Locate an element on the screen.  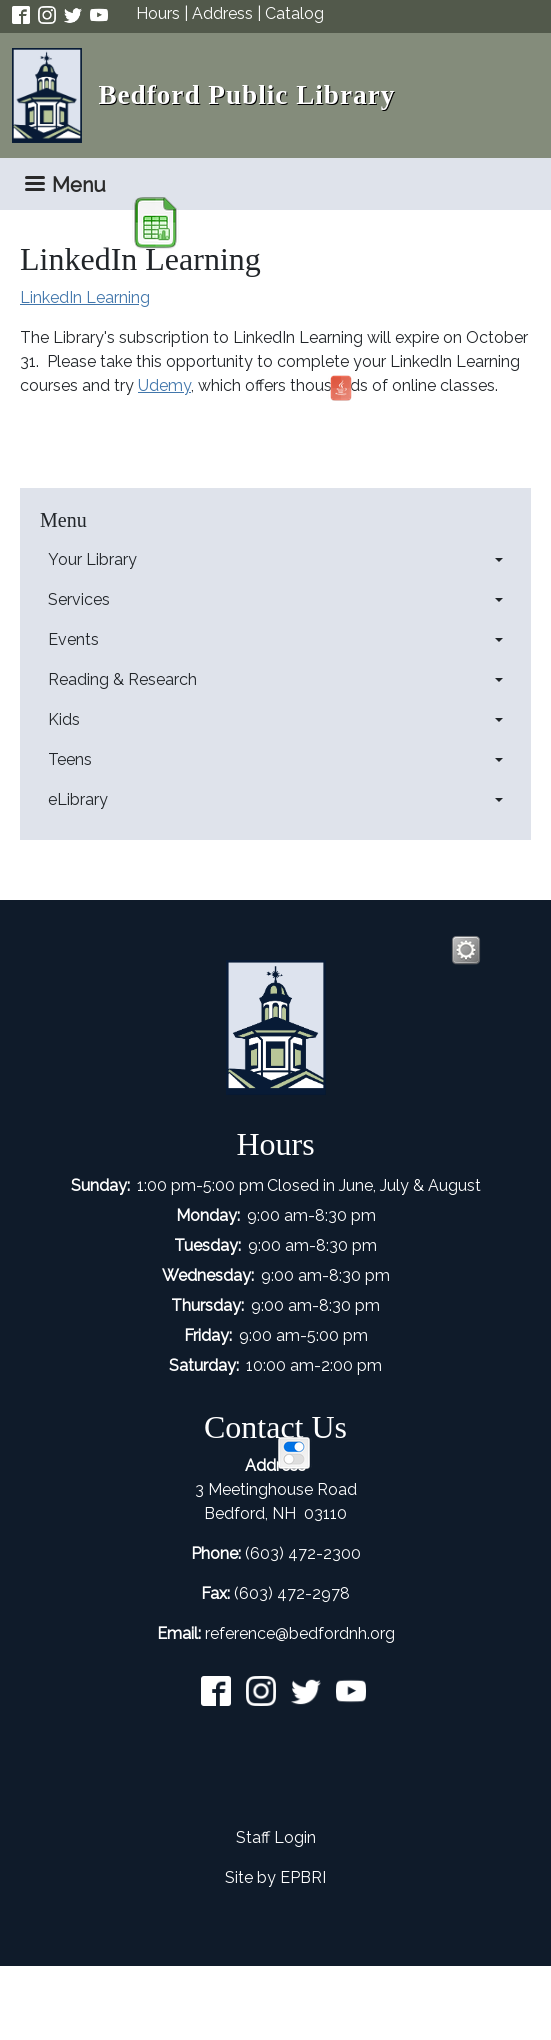
java archive file (.jar) is located at coordinates (341, 388).